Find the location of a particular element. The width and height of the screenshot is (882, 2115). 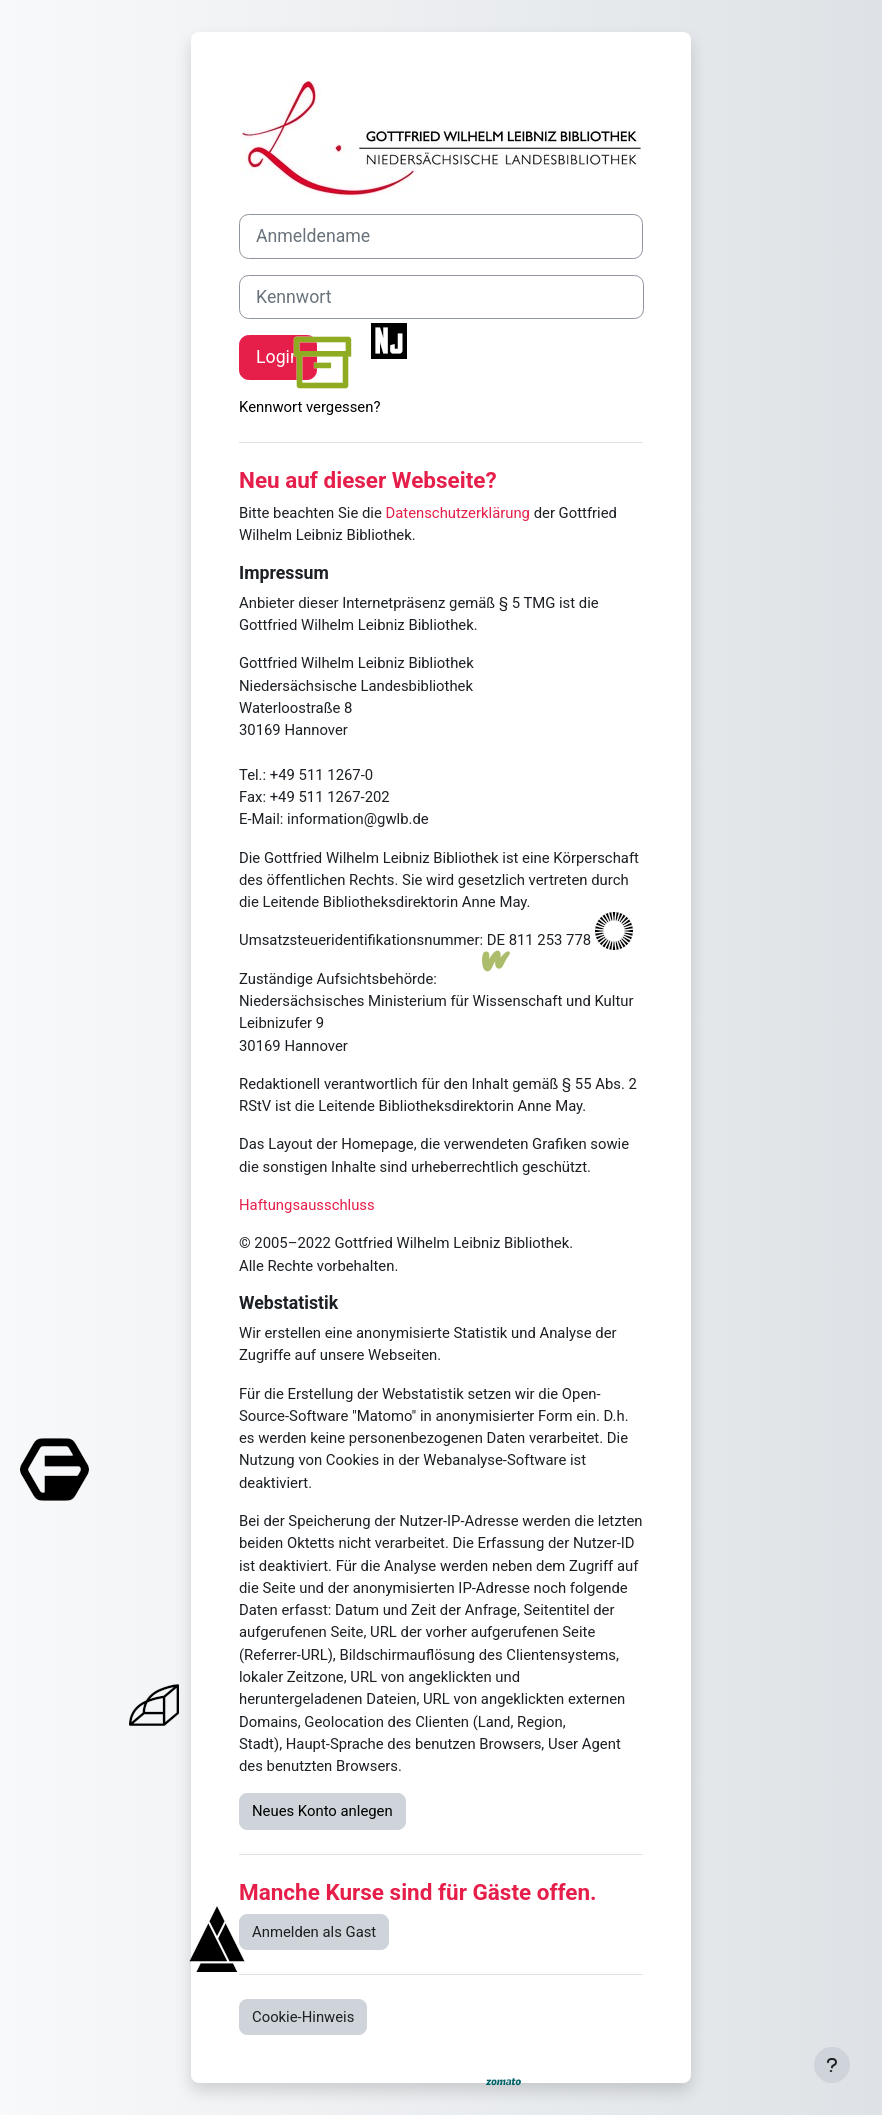

rollbar error monitoring service logo is located at coordinates (154, 1705).